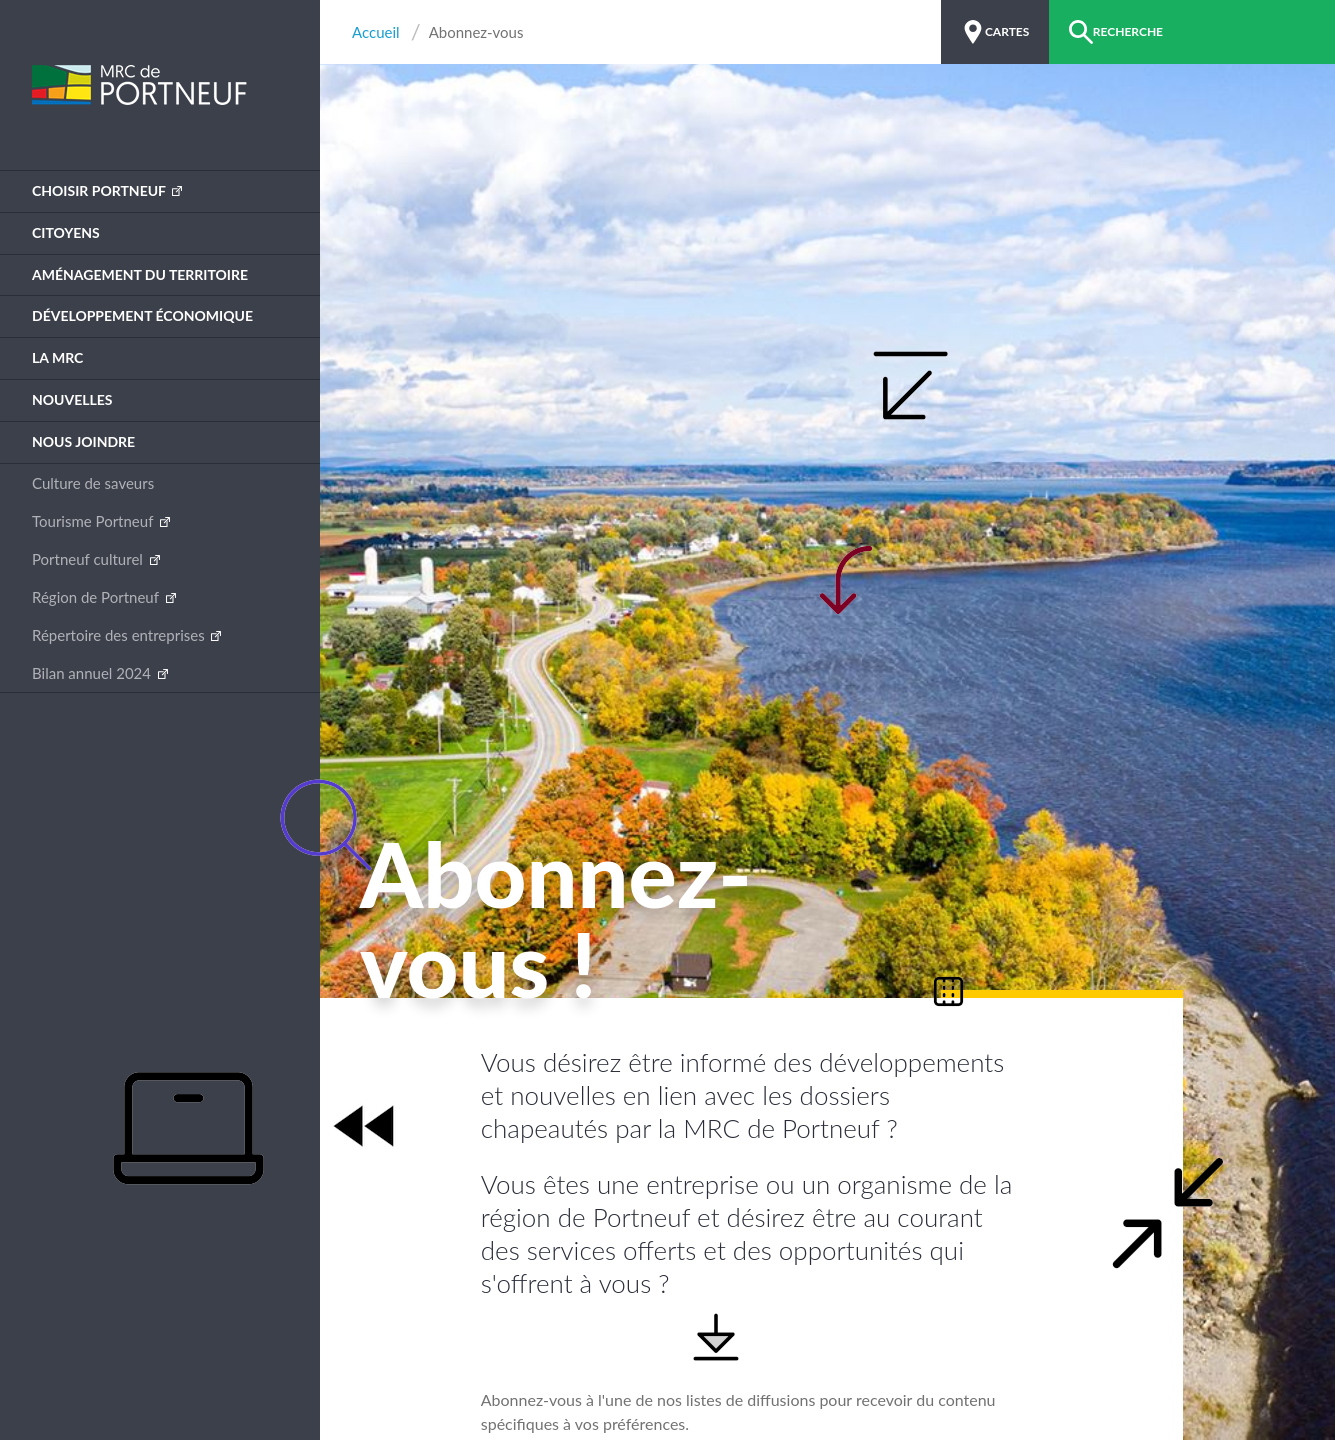 This screenshot has width=1335, height=1440. Describe the element at coordinates (188, 1125) in the screenshot. I see `switch to desktop or laptop view` at that location.